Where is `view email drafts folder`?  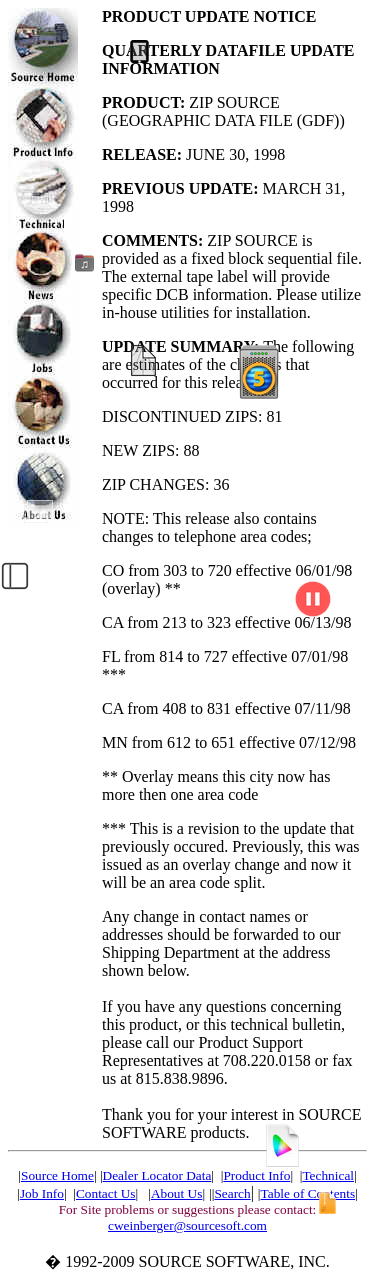 view email drafts folder is located at coordinates (143, 360).